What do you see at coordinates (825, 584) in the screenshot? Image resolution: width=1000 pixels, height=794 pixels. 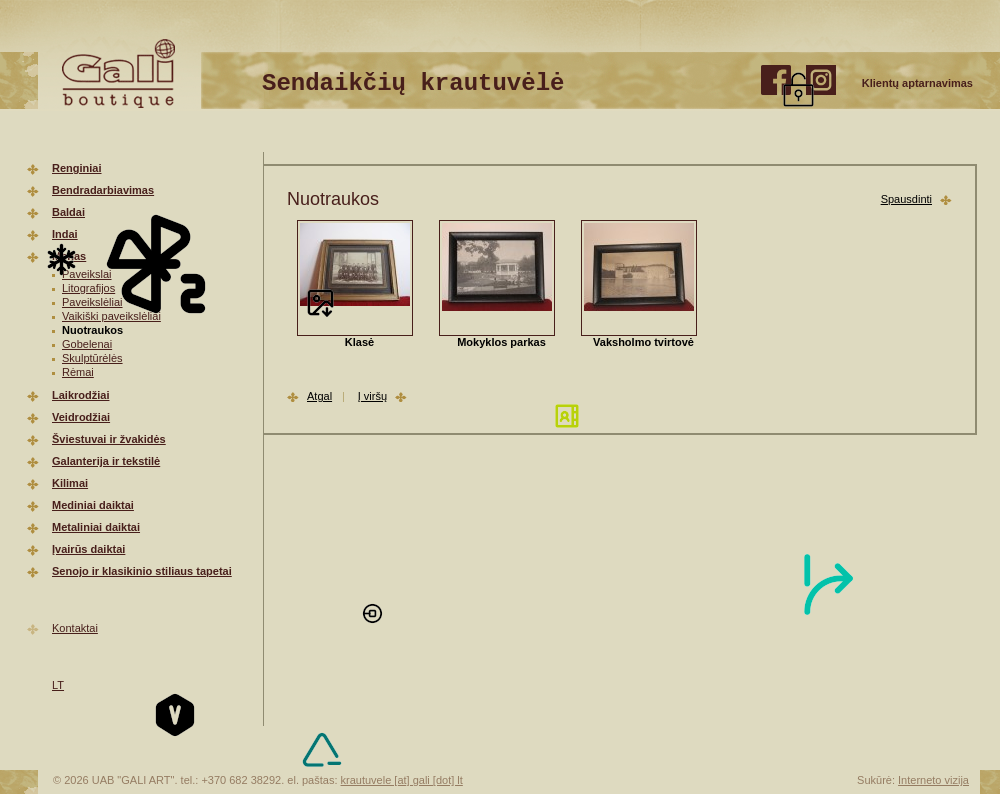 I see `take the next right turn` at bounding box center [825, 584].